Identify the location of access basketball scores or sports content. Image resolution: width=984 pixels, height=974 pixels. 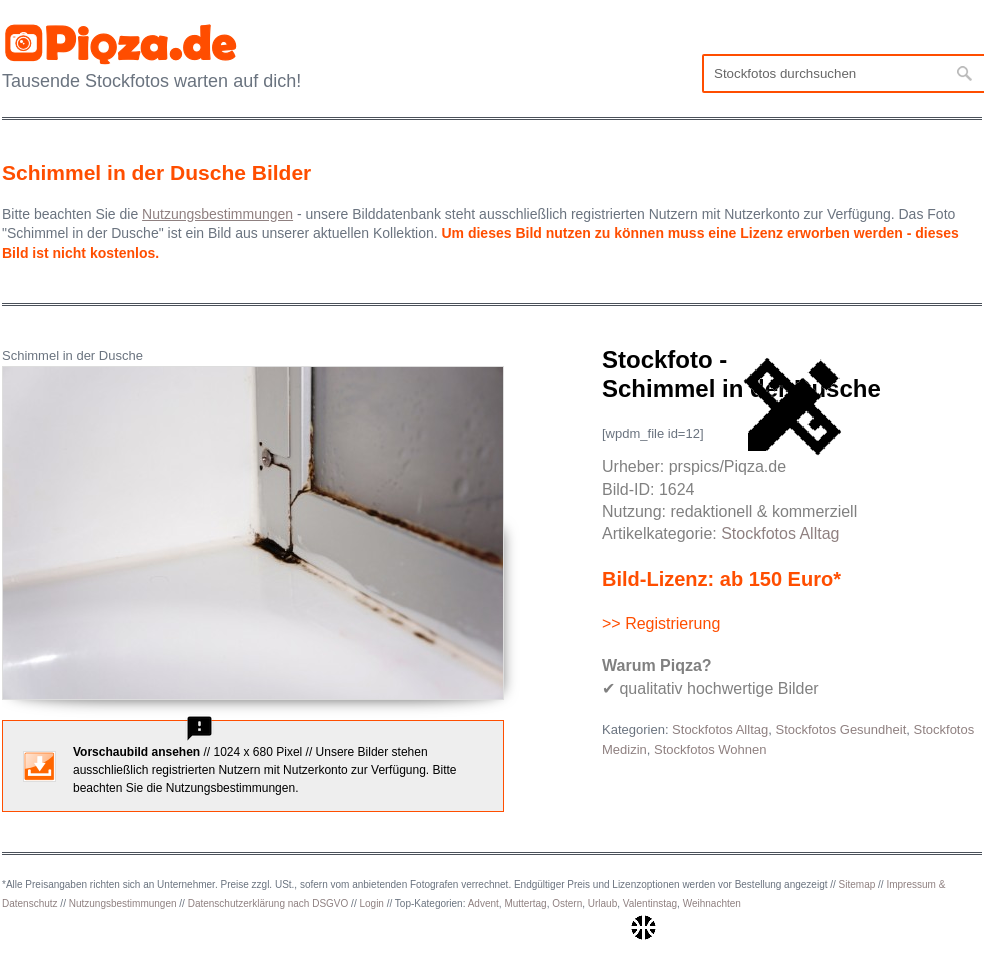
(643, 927).